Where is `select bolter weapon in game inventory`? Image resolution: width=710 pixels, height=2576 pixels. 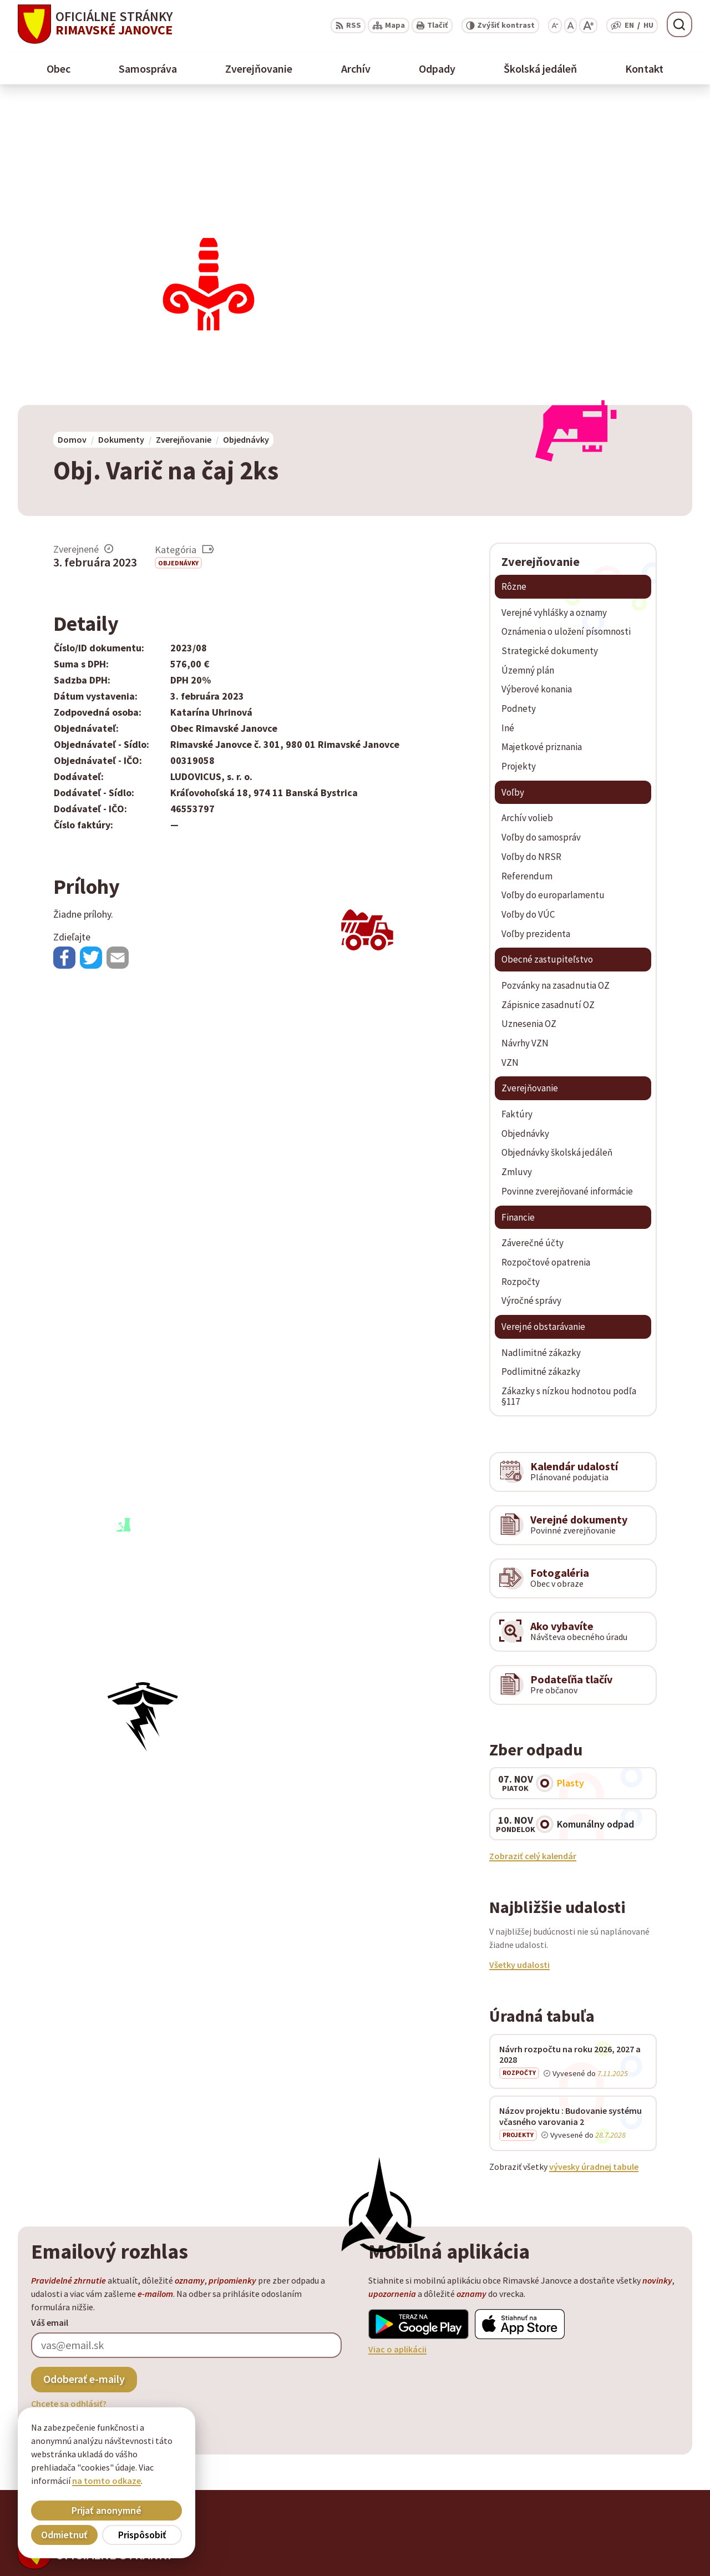 select bolter weapon in game inventory is located at coordinates (575, 432).